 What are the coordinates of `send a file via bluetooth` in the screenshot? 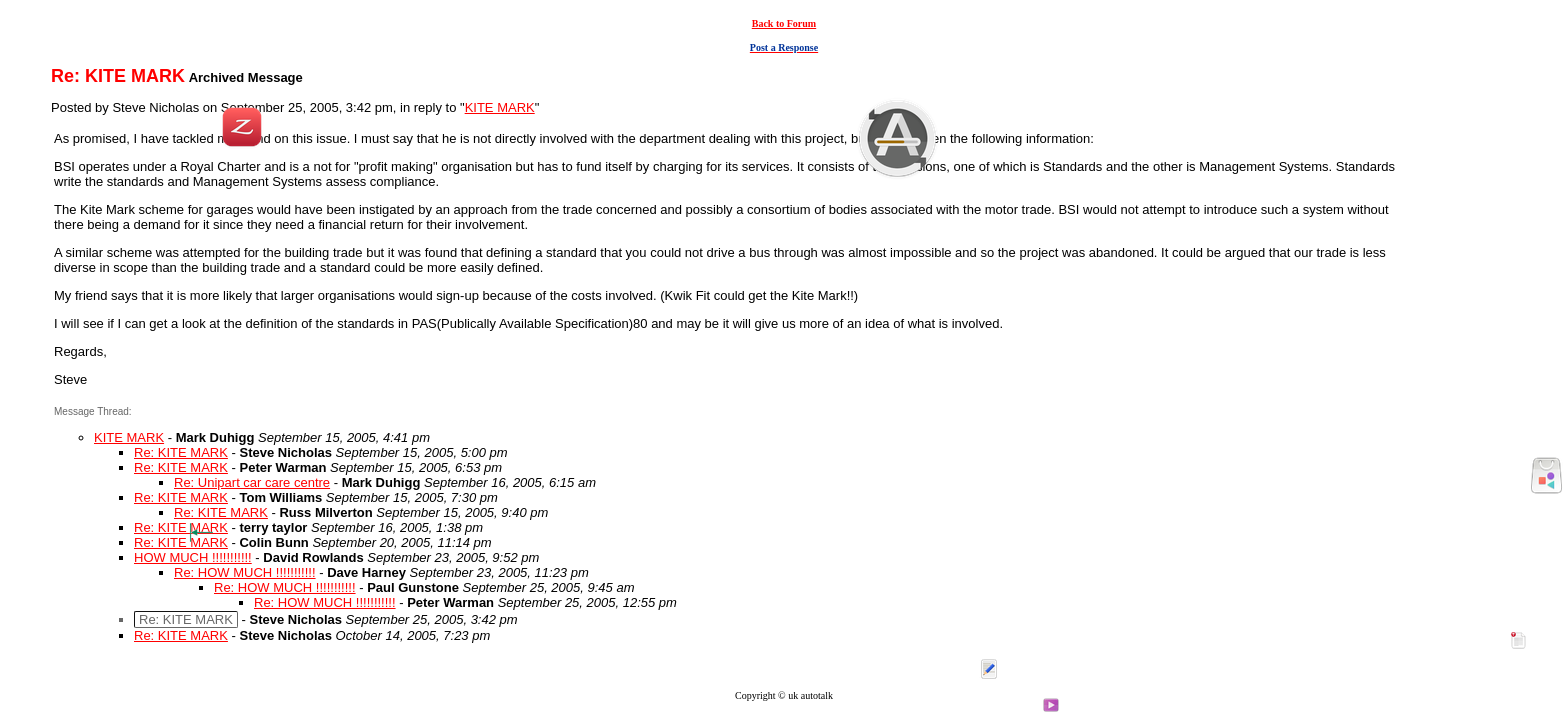 It's located at (1518, 640).